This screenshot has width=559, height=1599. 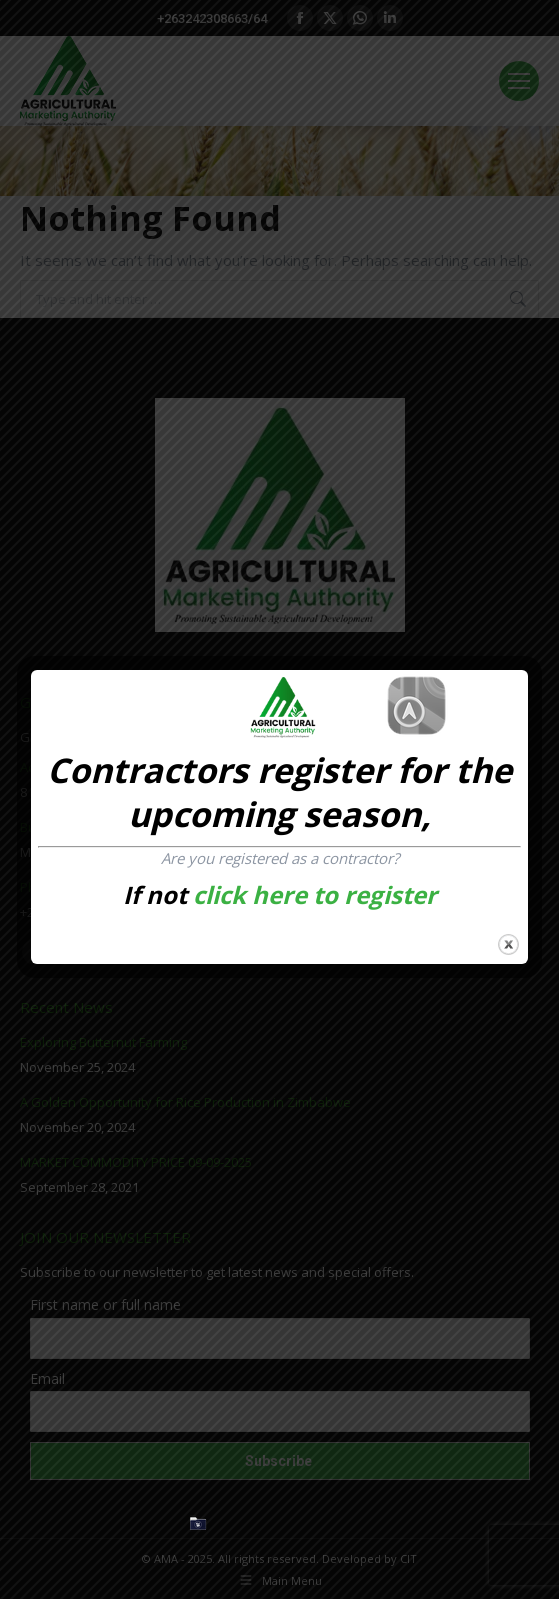 What do you see at coordinates (416, 705) in the screenshot?
I see `open apple maps` at bounding box center [416, 705].